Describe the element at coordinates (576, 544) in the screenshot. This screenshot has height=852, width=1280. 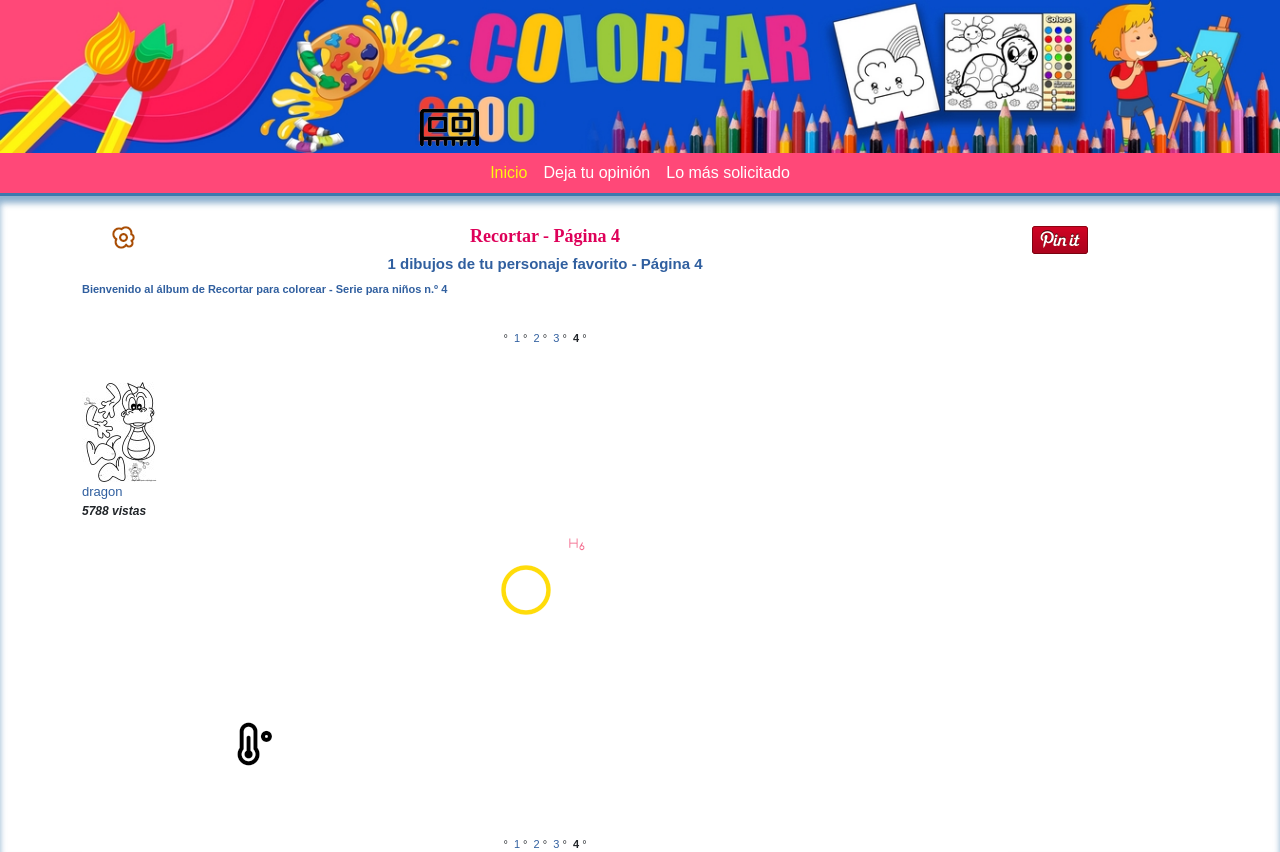
I see `format text as heading level 6` at that location.